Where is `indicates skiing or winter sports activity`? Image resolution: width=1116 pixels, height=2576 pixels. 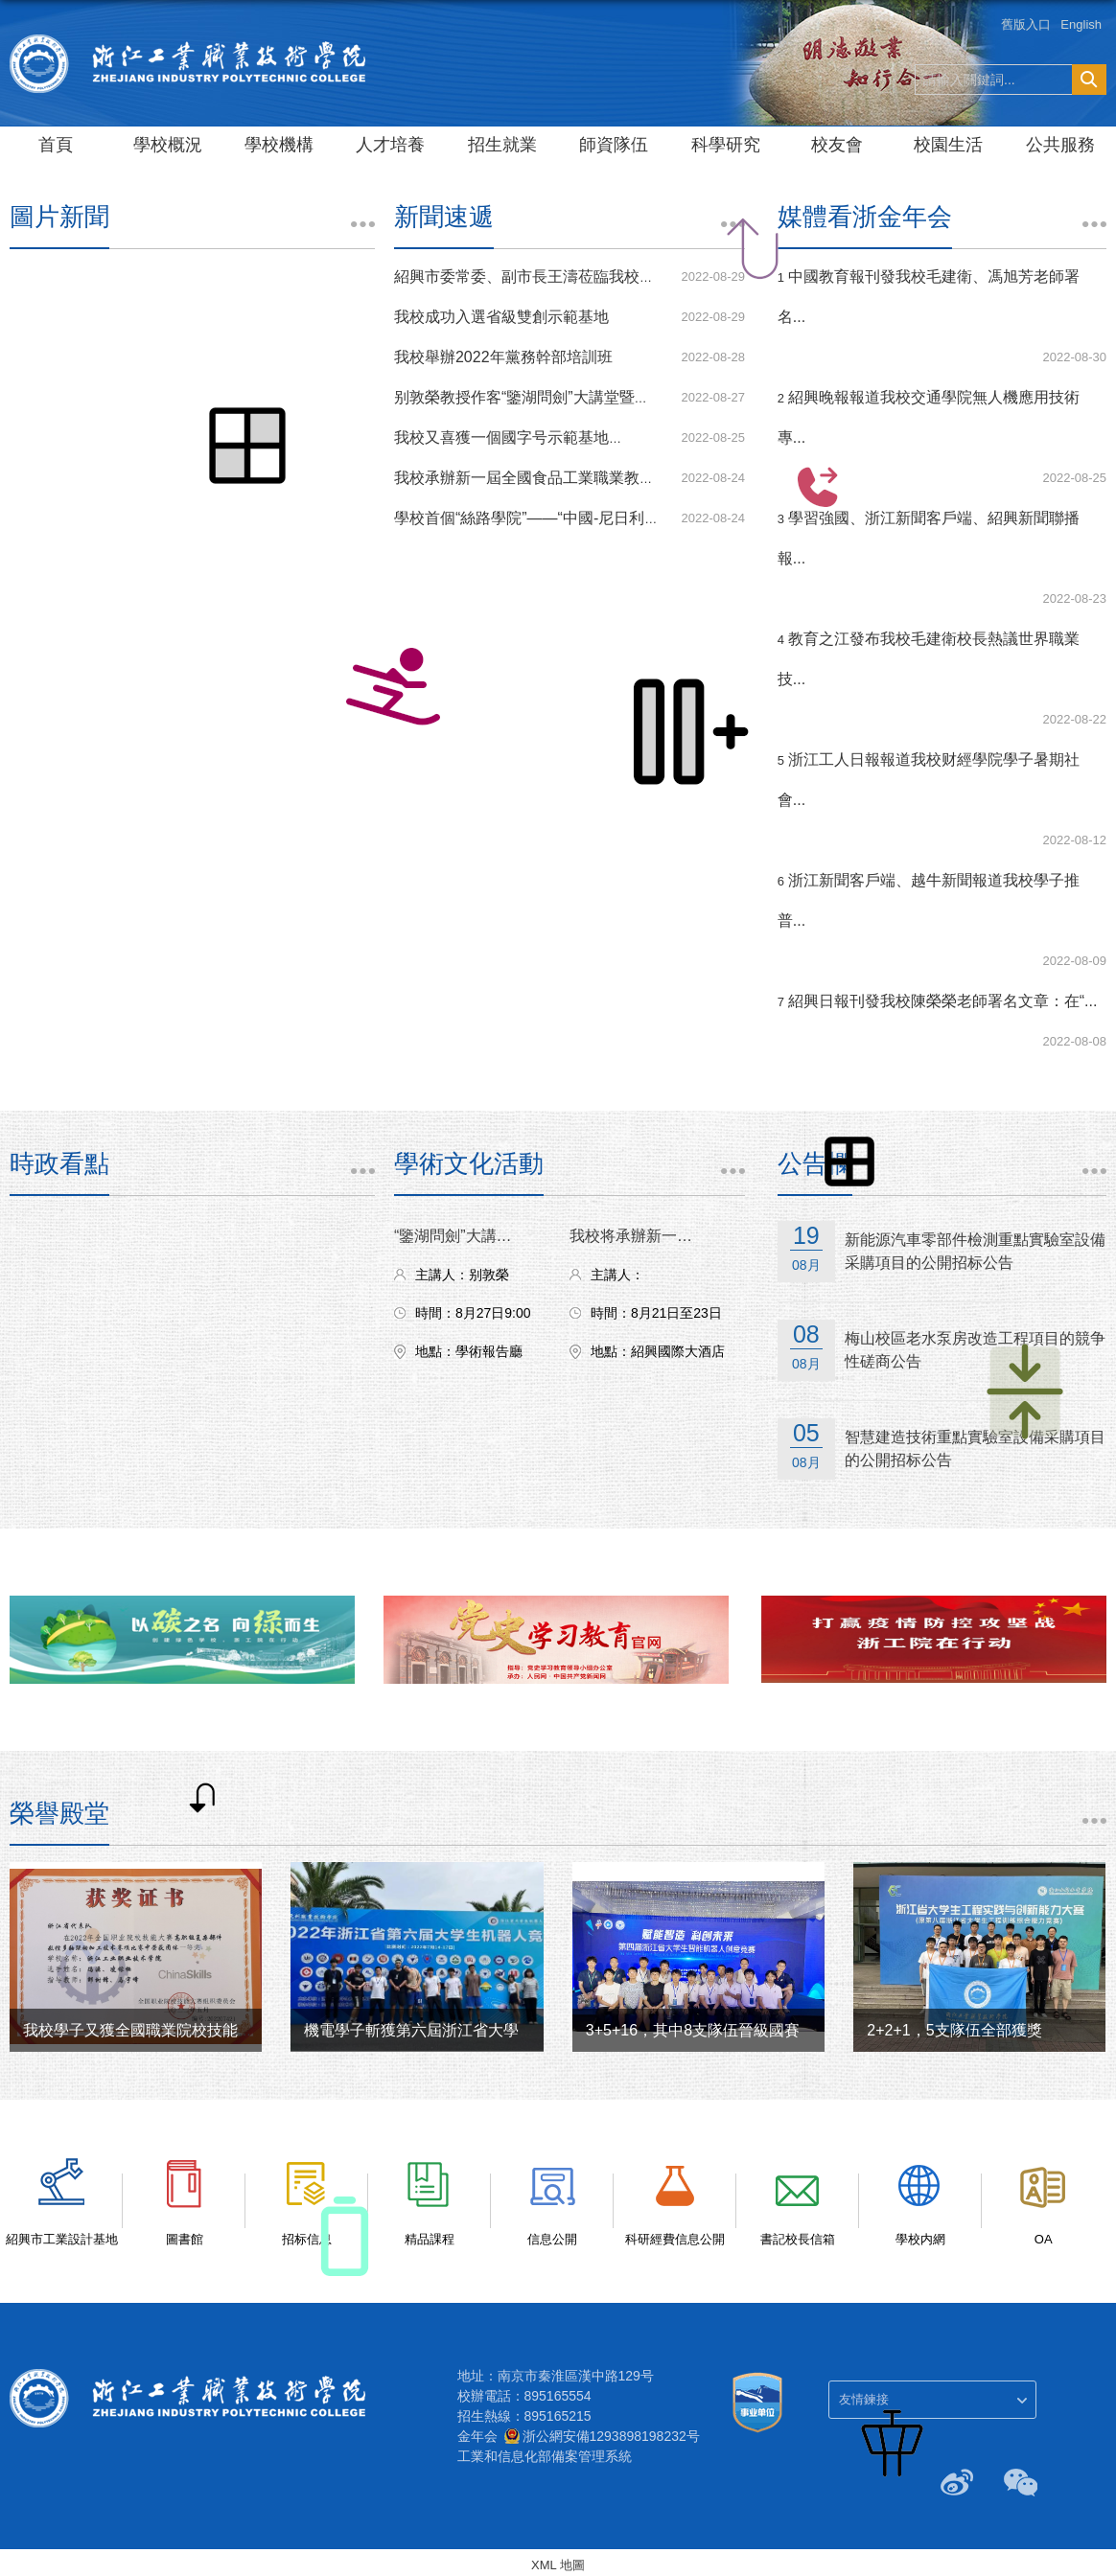
indicates skiing or winter sports activity is located at coordinates (393, 688).